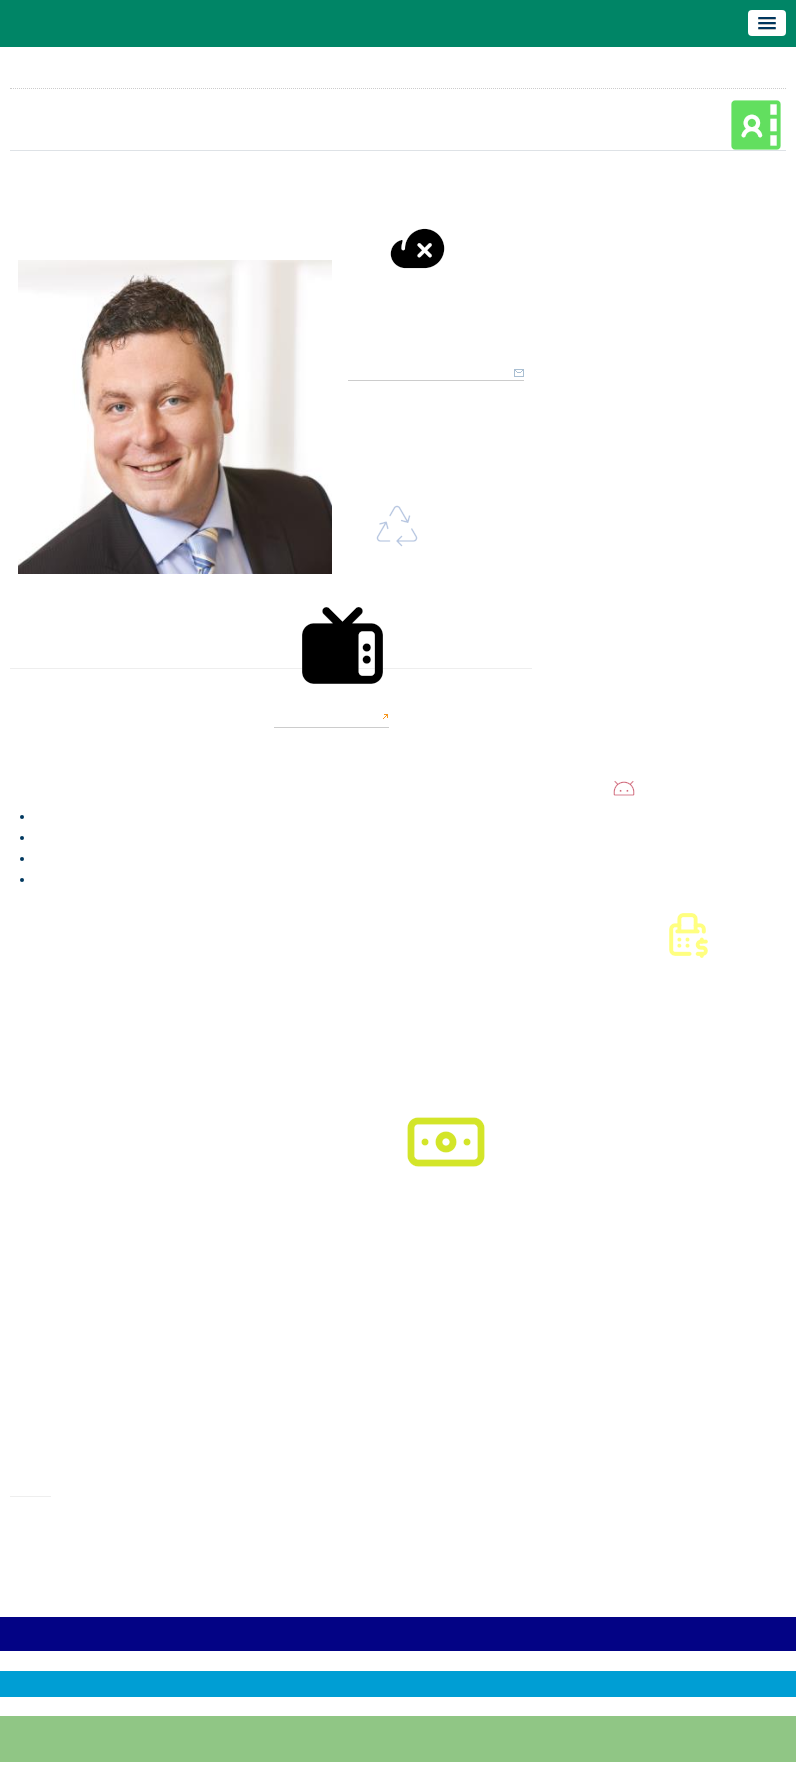 This screenshot has height=1787, width=796. I want to click on open contacts or address book, so click(756, 125).